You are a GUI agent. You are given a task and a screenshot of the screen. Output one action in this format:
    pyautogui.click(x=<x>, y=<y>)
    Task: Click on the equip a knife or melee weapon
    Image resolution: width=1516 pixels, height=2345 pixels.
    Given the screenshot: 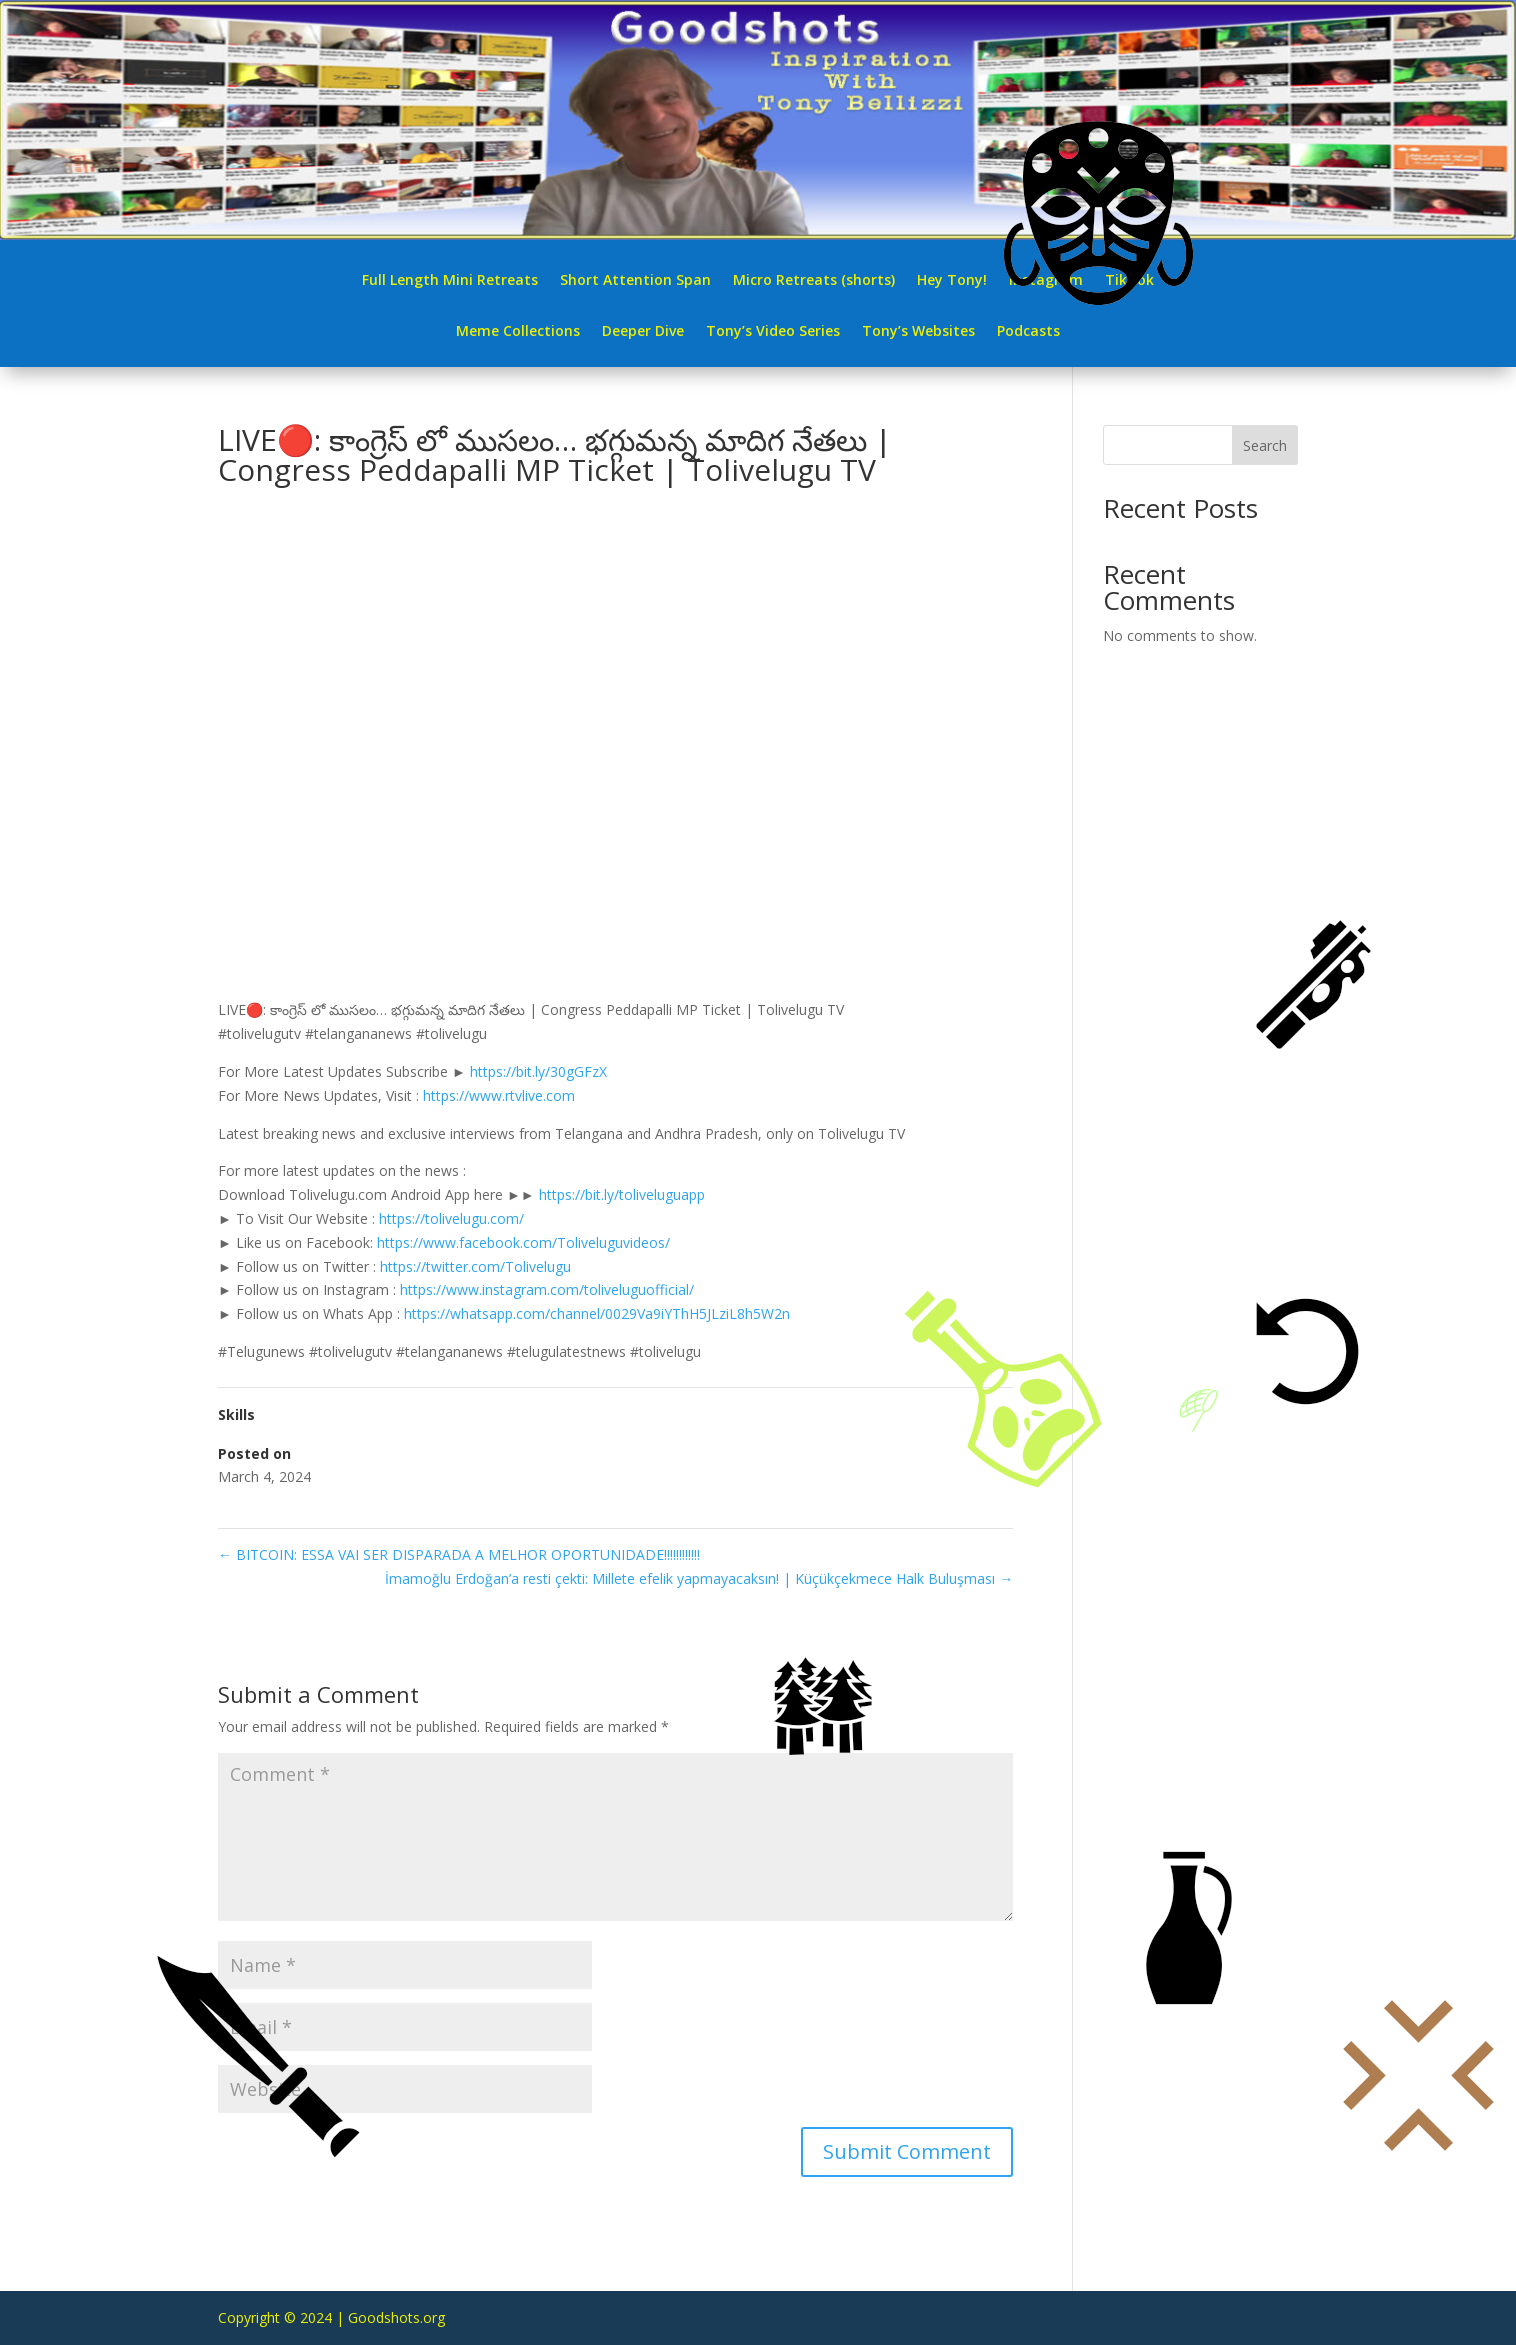 What is the action you would take?
    pyautogui.click(x=258, y=2056)
    